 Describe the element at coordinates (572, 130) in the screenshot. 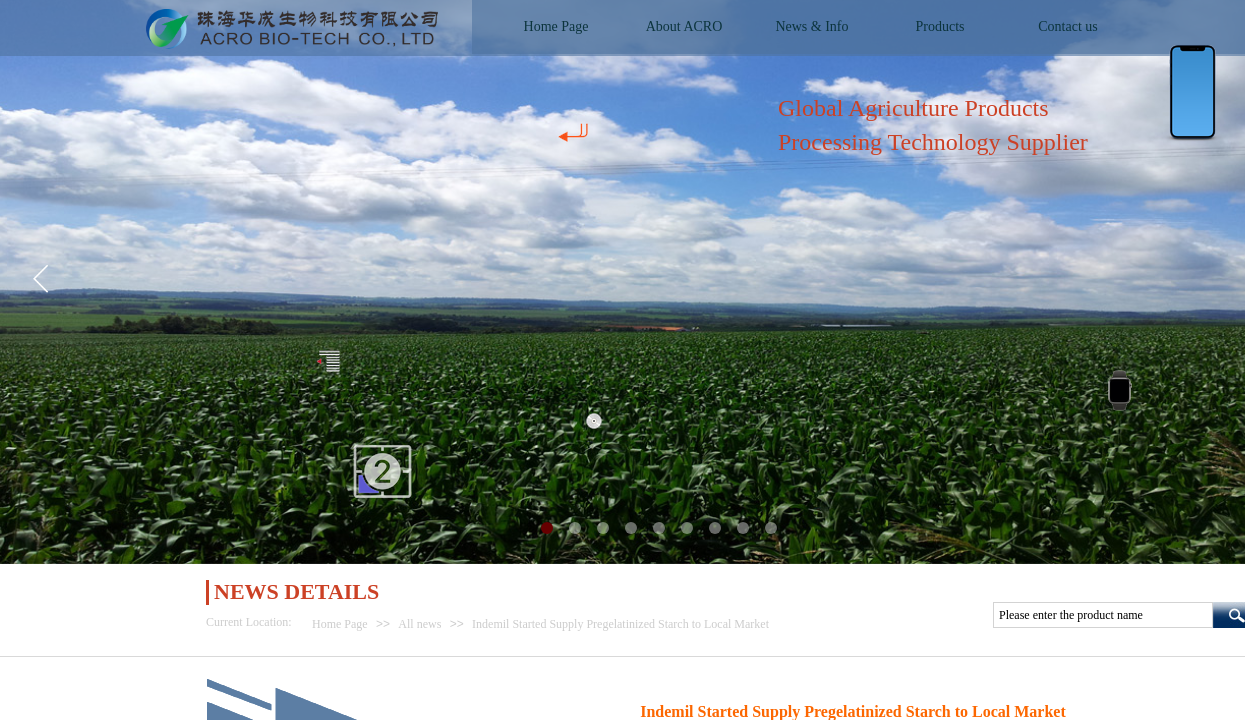

I see `reply to all recipients in an email thread` at that location.